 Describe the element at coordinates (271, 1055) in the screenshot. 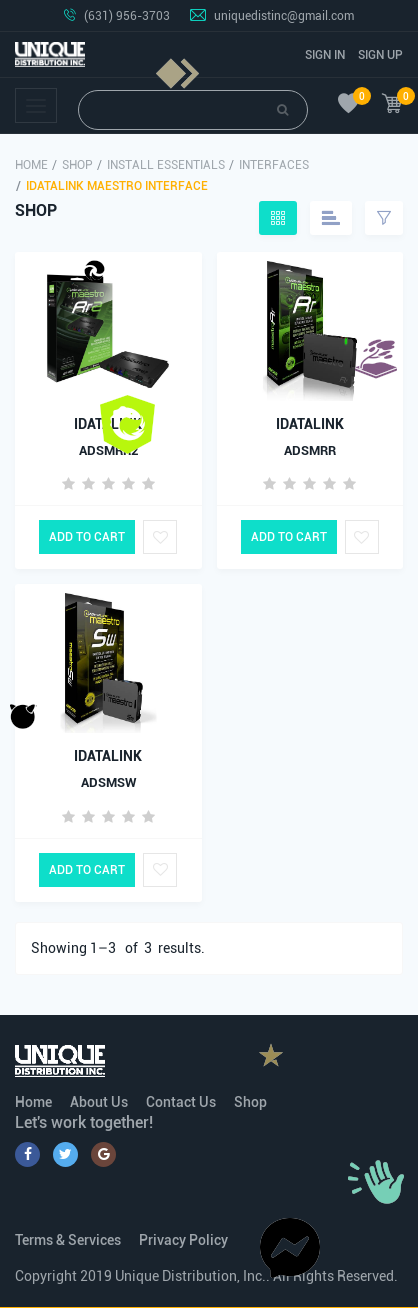

I see `view trustpilot reviews` at that location.